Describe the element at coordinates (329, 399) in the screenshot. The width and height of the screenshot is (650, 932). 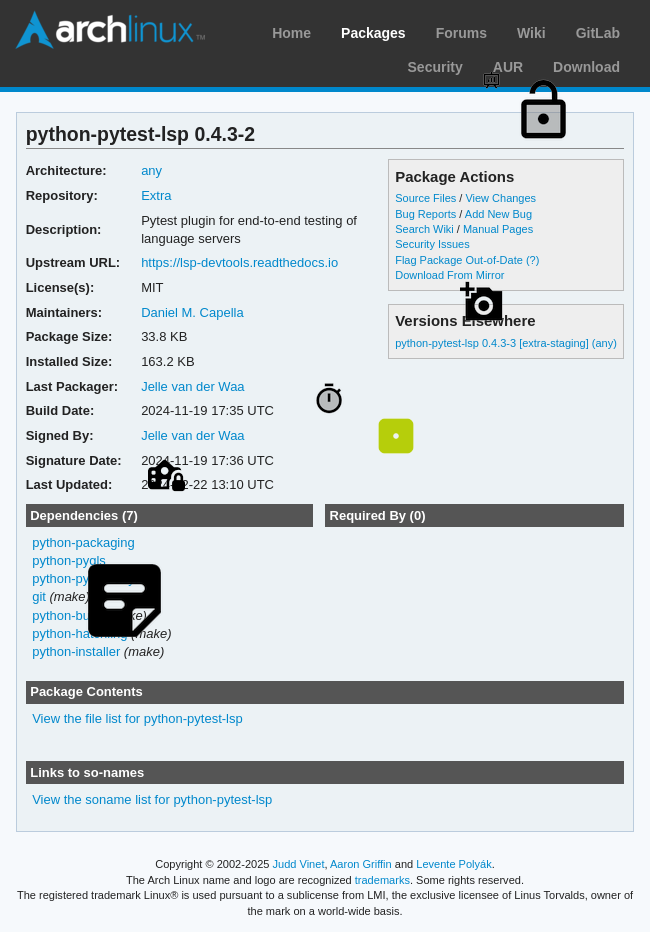
I see `set a countdown timer` at that location.